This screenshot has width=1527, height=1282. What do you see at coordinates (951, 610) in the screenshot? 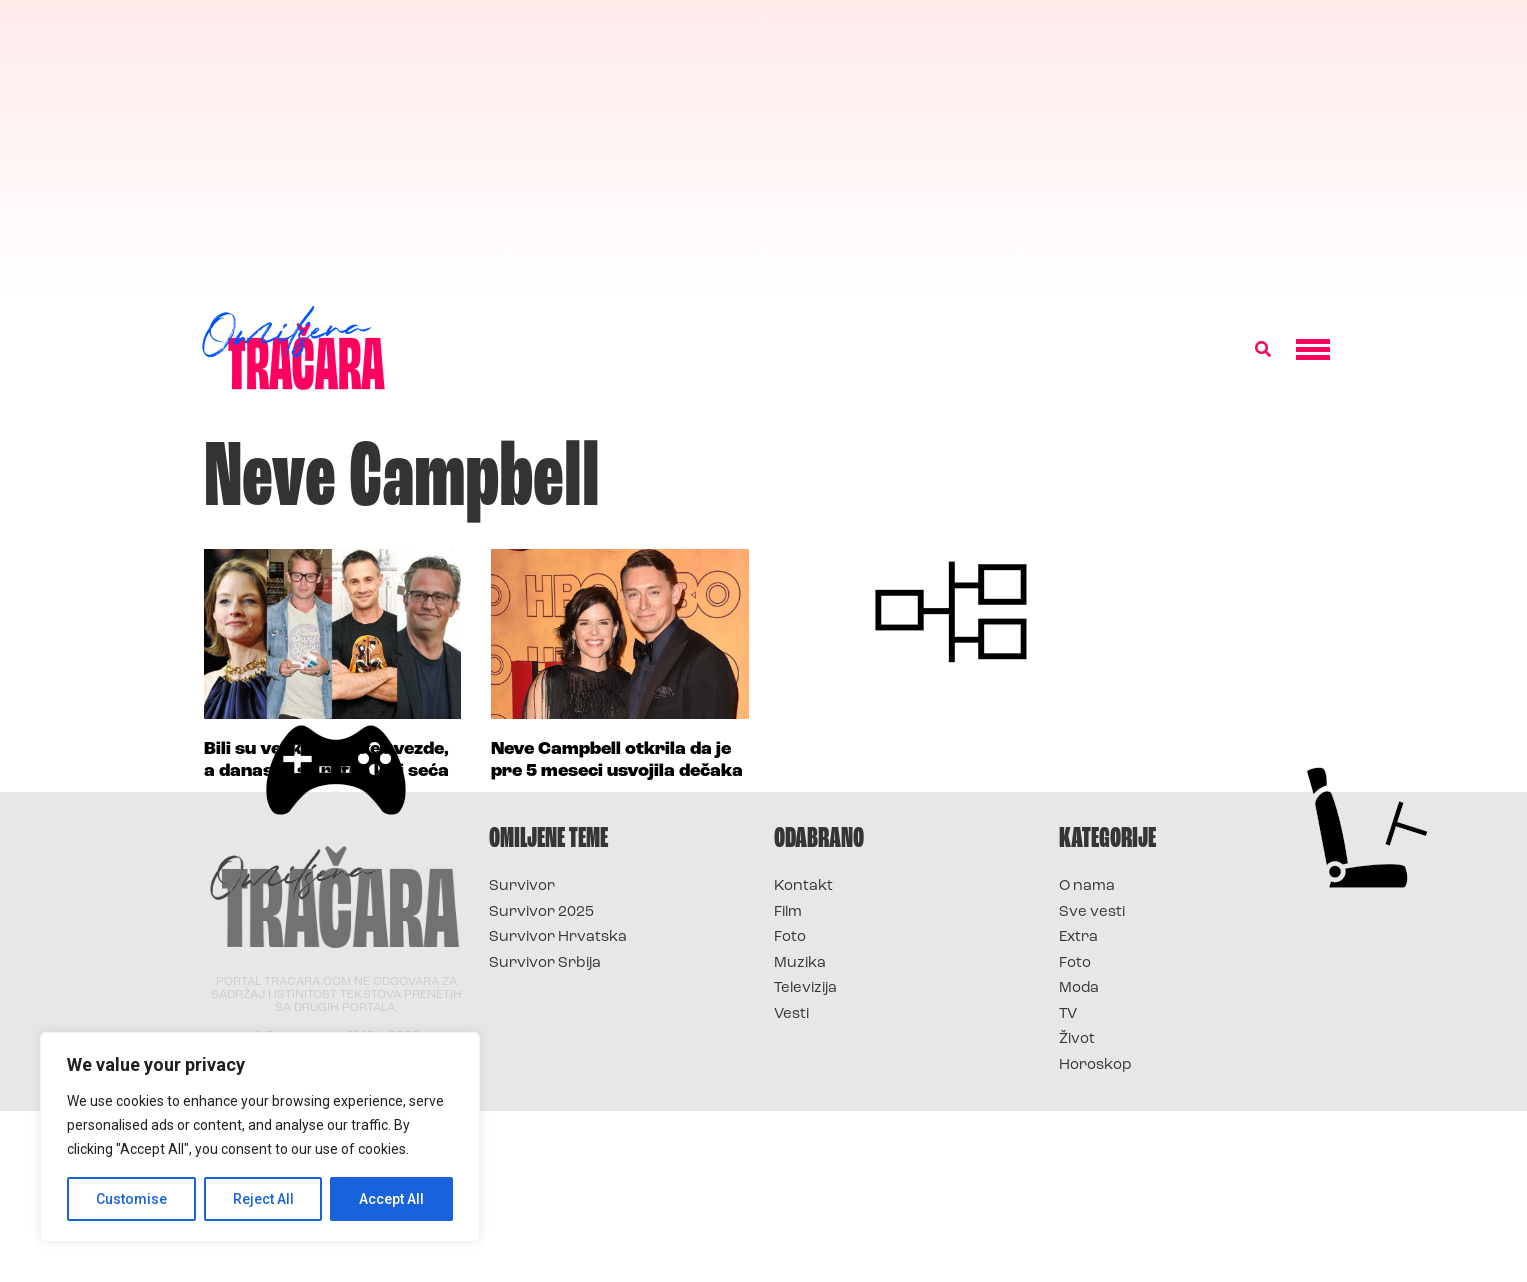
I see `expand or collapse a hierarchical tree view` at bounding box center [951, 610].